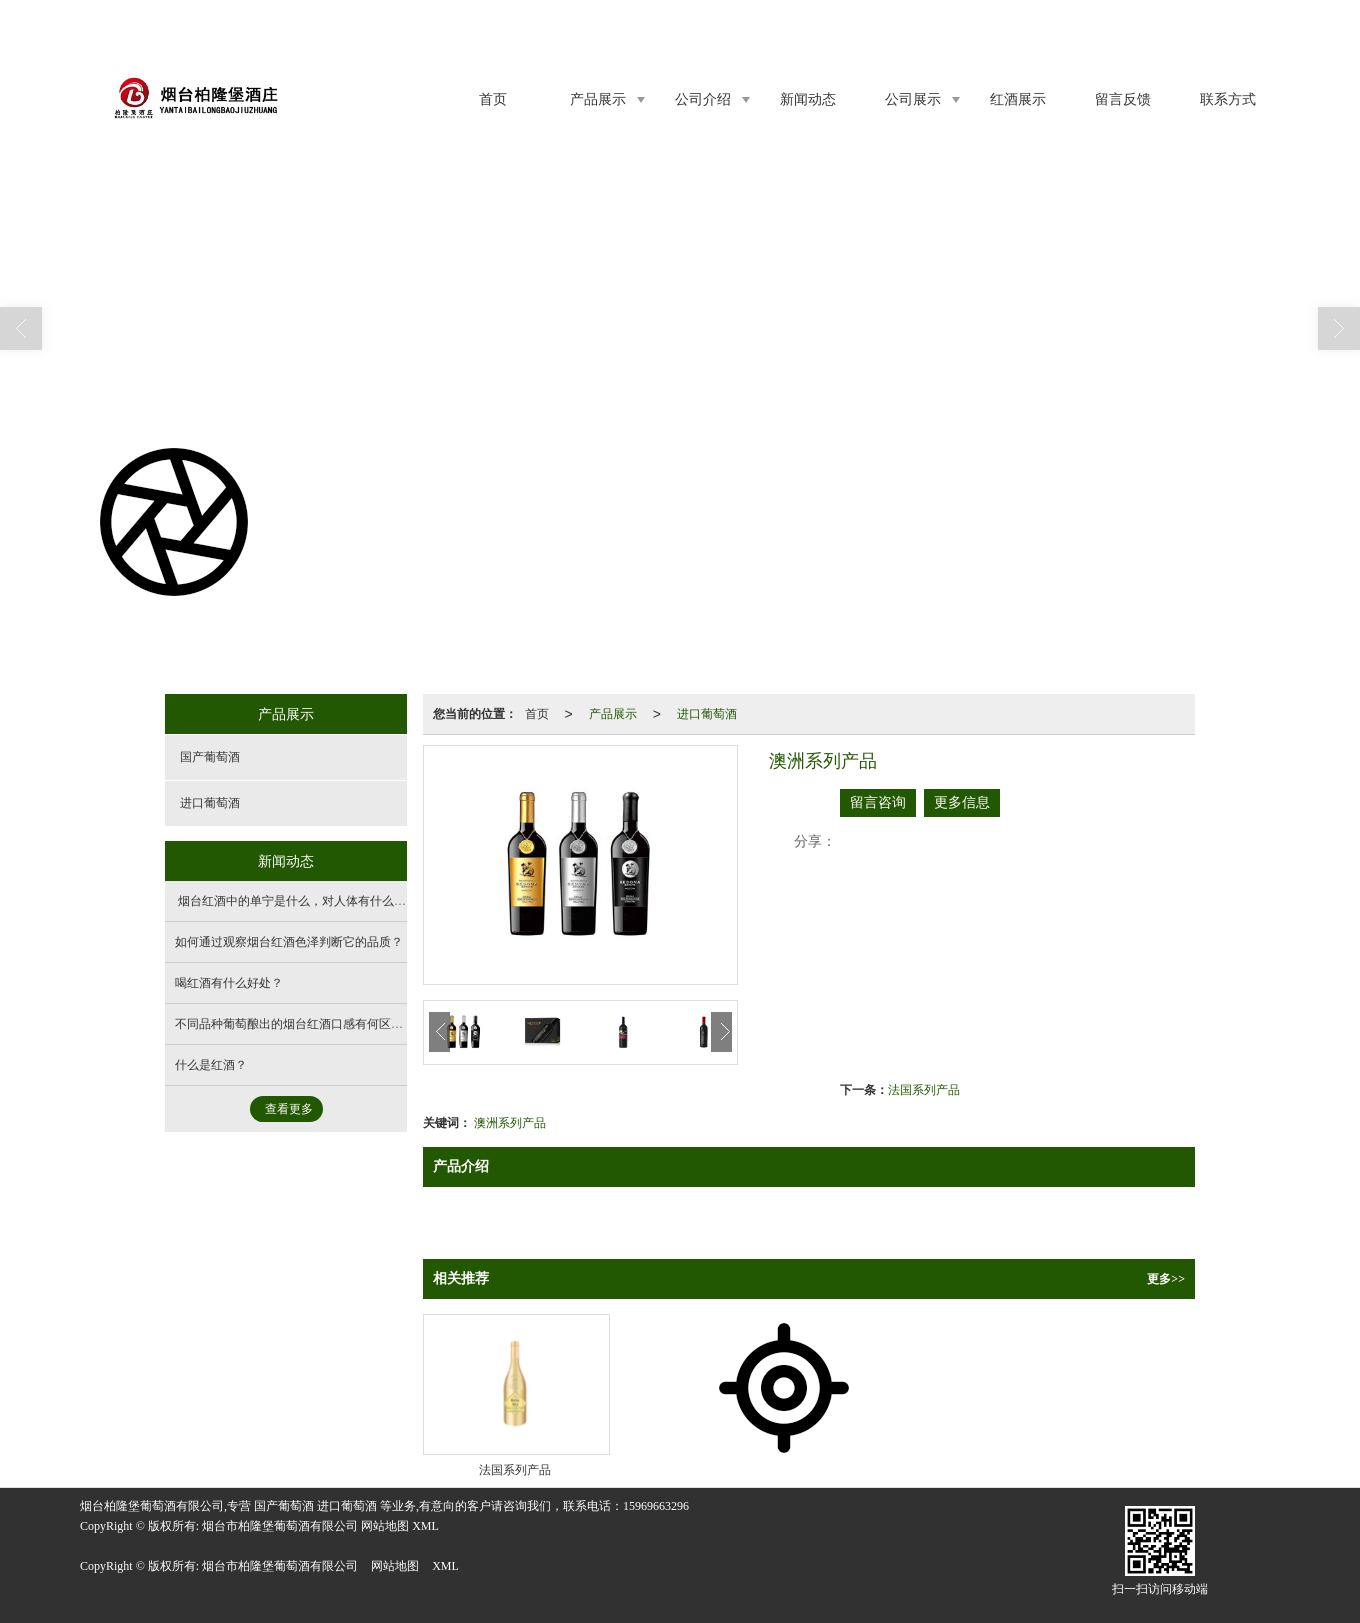 This screenshot has height=1623, width=1360. I want to click on center map on current location, so click(784, 1388).